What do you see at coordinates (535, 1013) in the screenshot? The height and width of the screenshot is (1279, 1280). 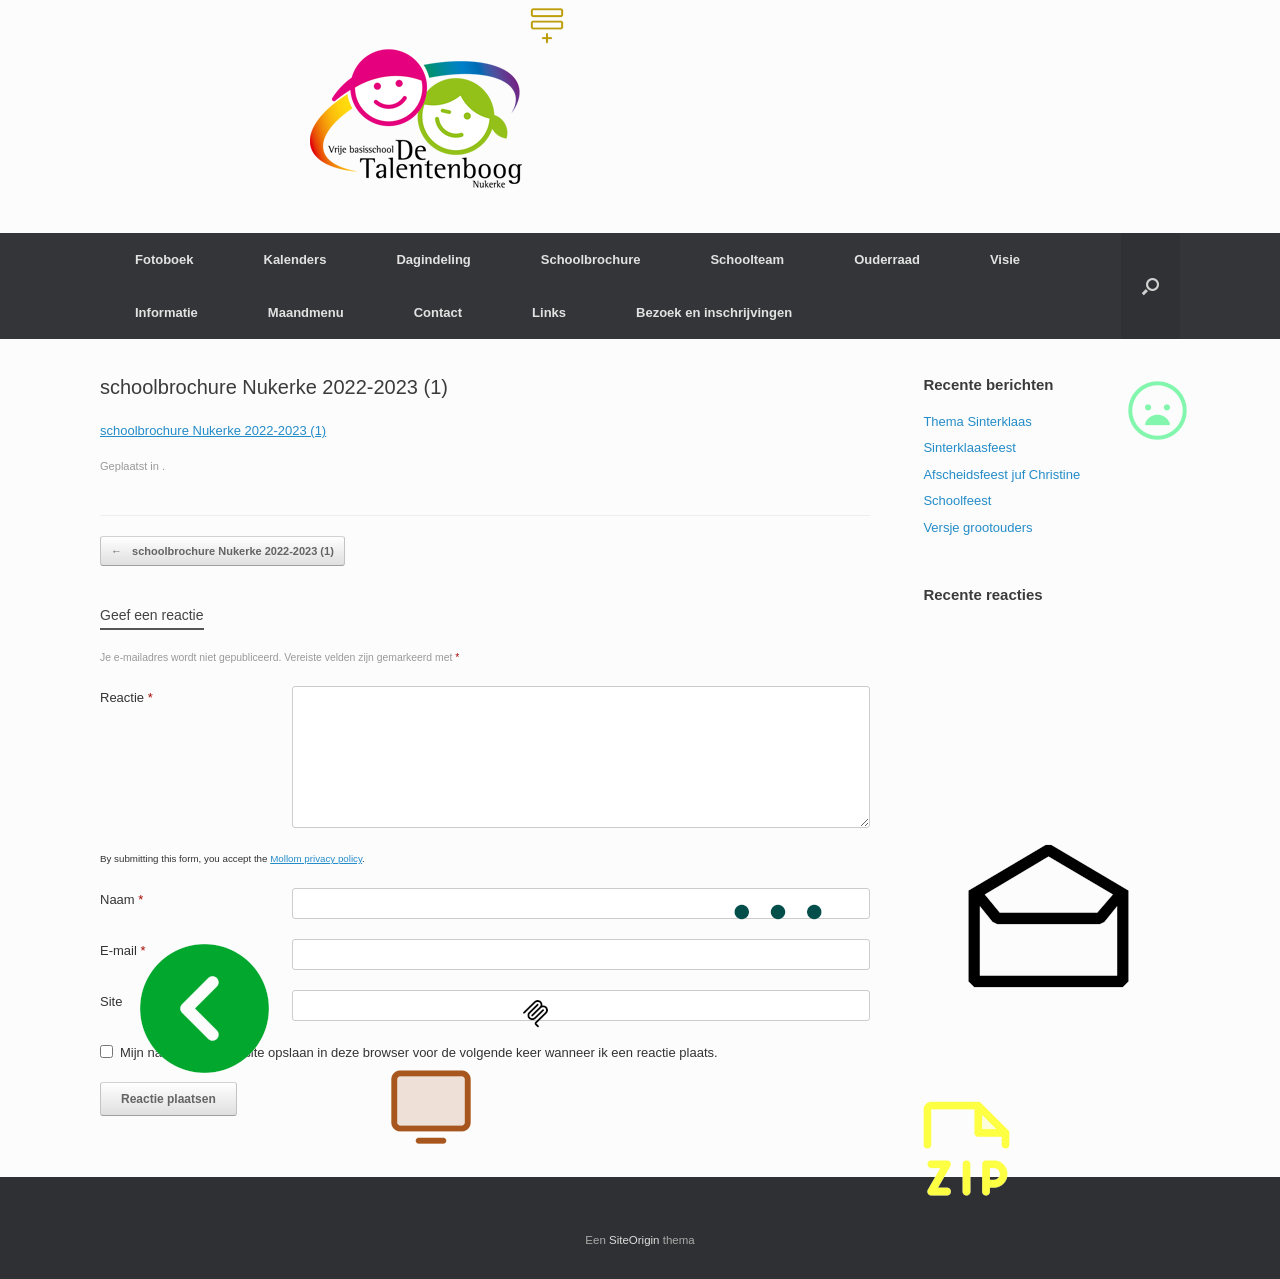 I see `connect to model context protocol services` at bounding box center [535, 1013].